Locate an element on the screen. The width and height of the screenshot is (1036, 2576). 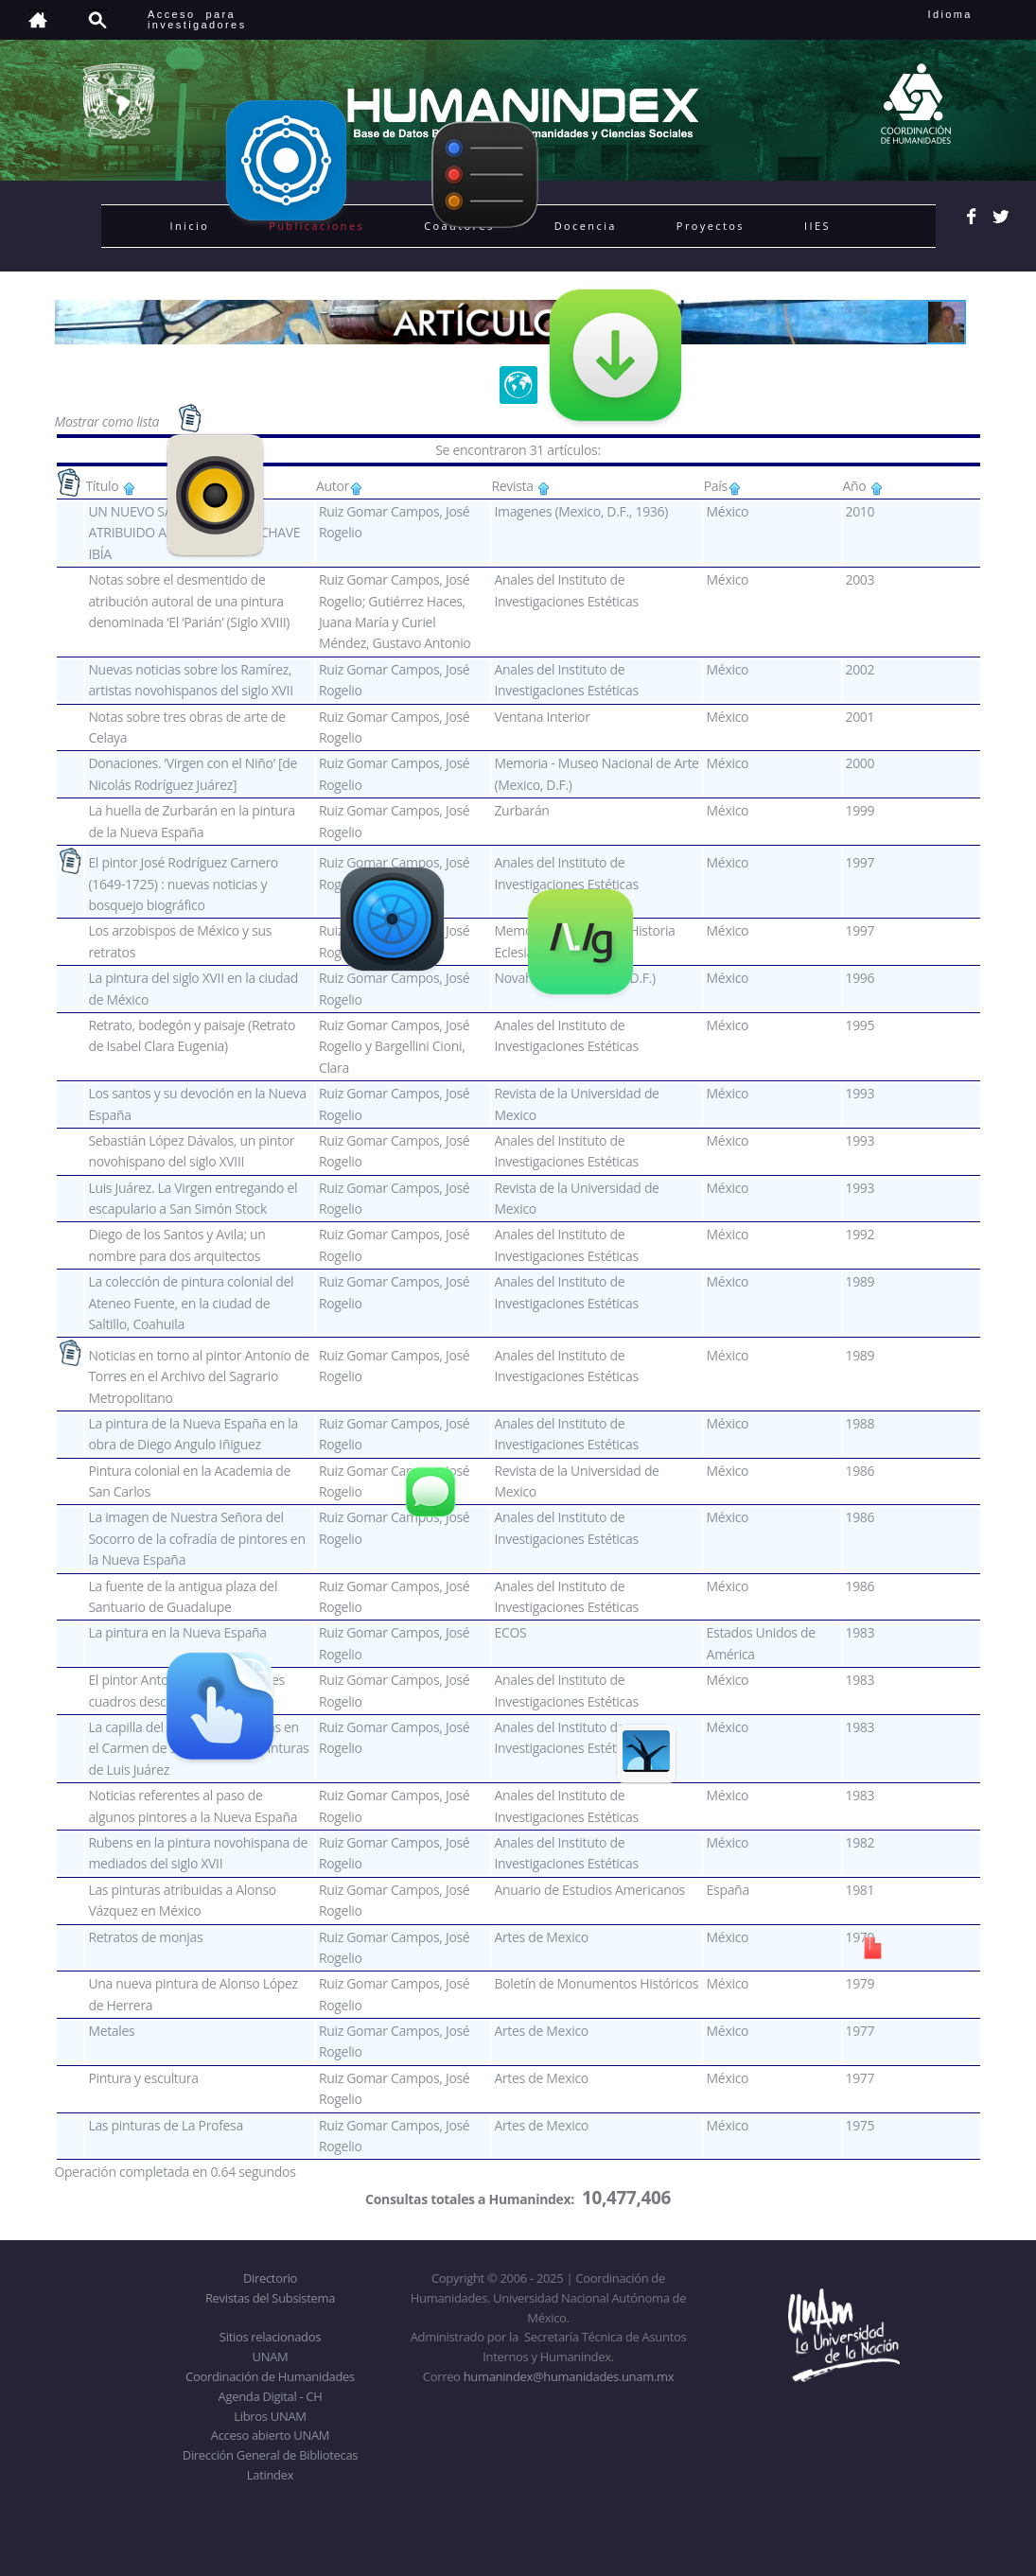
open the Neon app is located at coordinates (286, 160).